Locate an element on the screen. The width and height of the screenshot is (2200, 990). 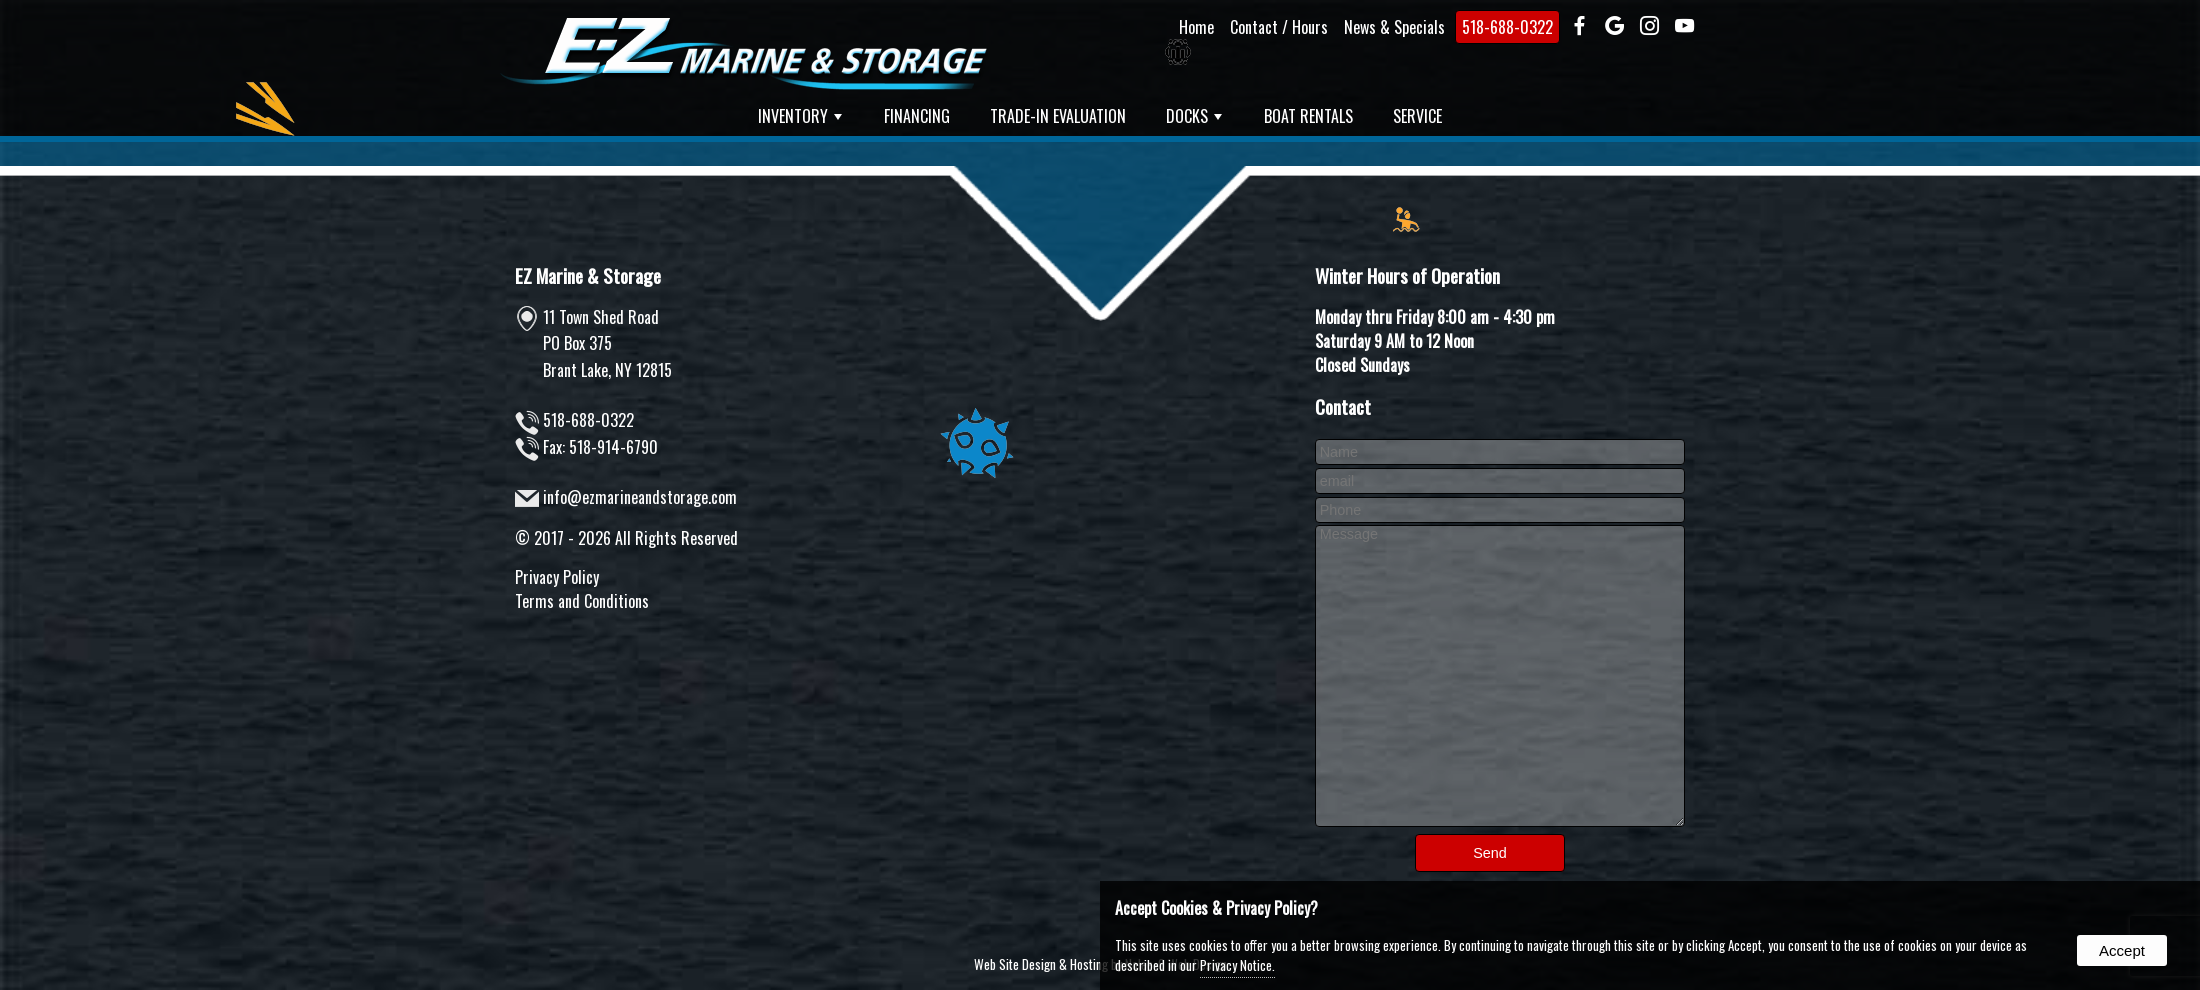
access water polo game or activity is located at coordinates (1406, 219).